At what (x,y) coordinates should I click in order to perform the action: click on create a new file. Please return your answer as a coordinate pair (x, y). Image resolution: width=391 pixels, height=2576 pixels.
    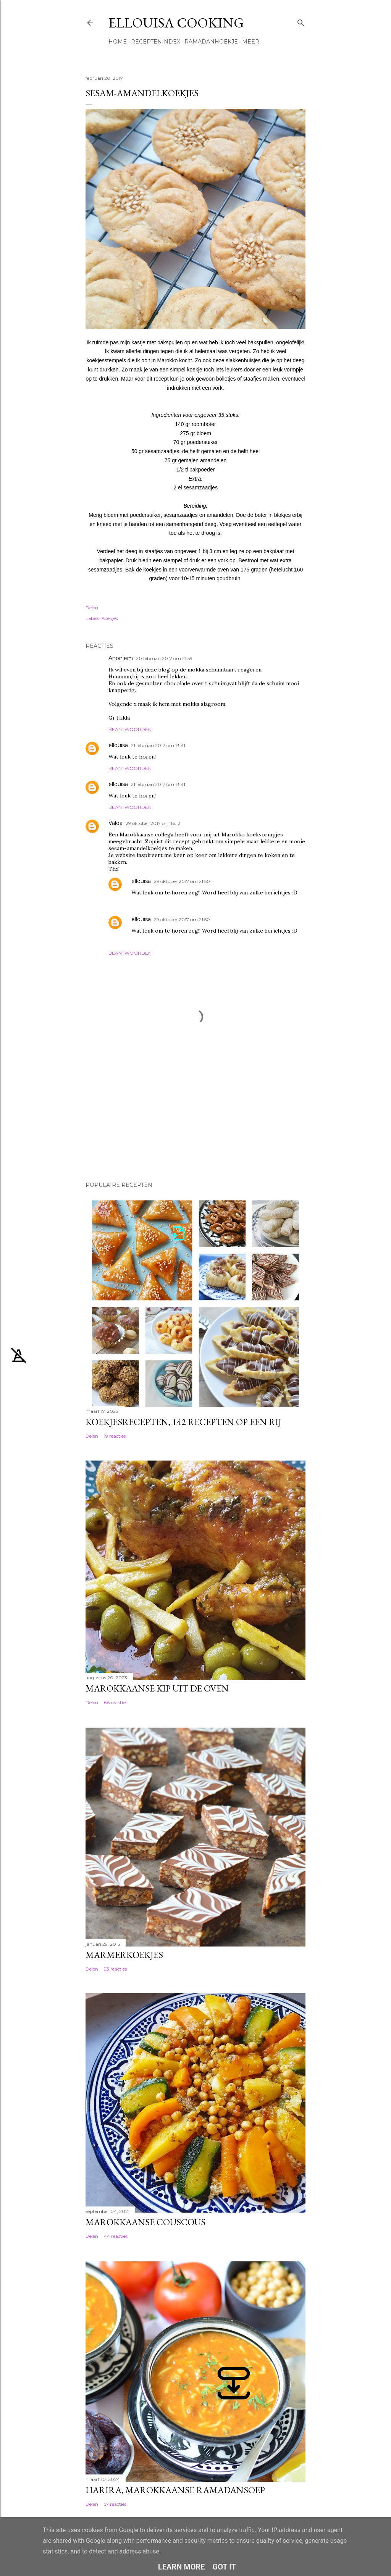
    Looking at the image, I should click on (179, 1233).